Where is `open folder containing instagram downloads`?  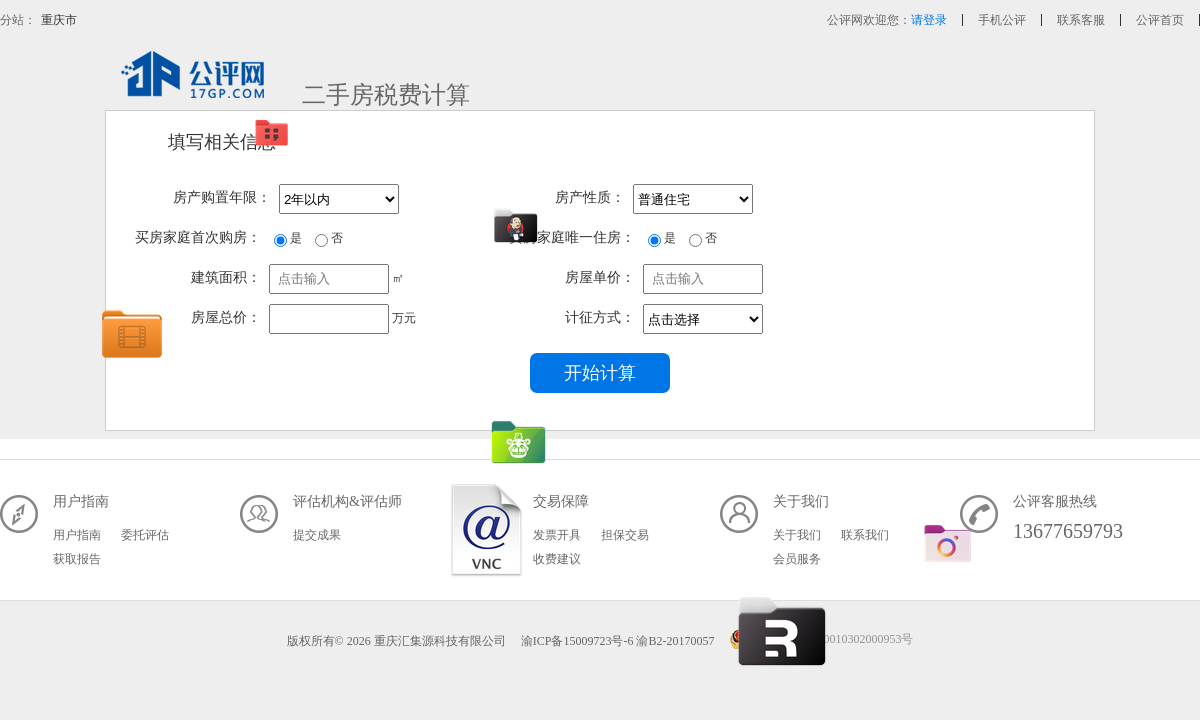 open folder containing instagram downloads is located at coordinates (947, 544).